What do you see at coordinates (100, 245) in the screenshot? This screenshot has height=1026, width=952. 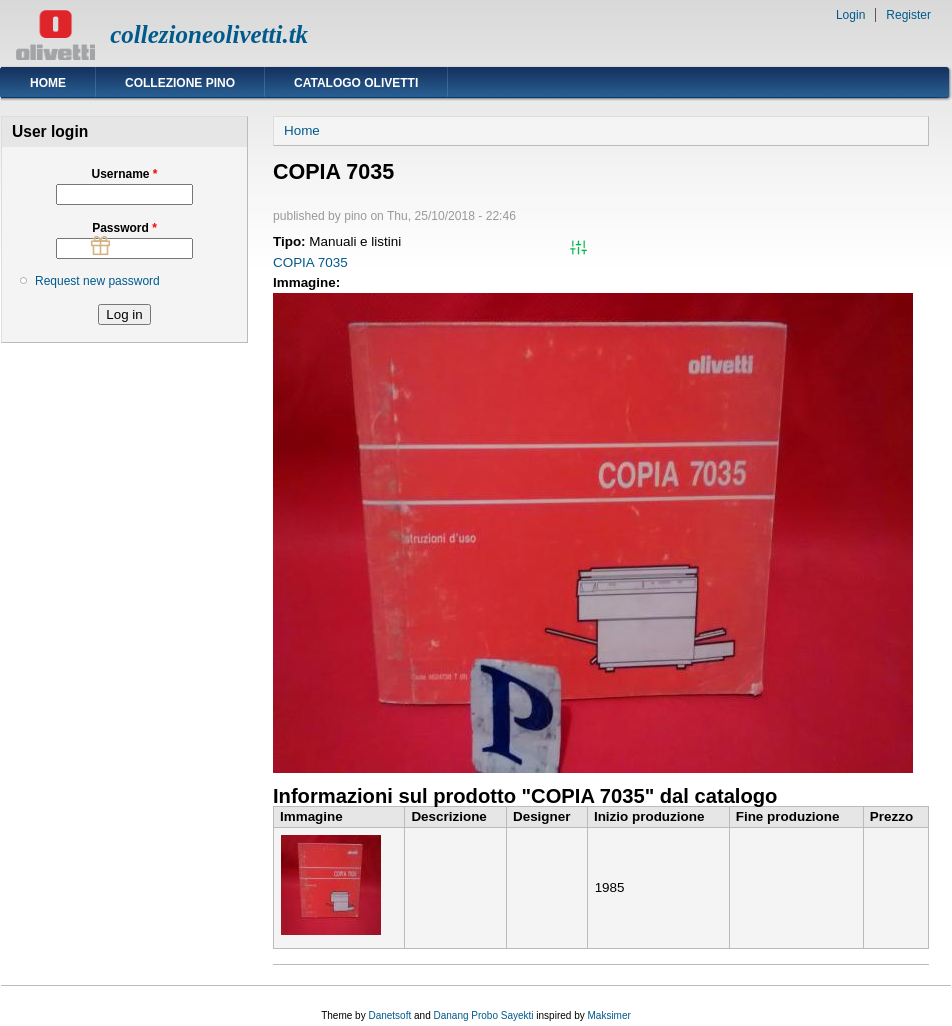 I see `redeem a gift or reward` at bounding box center [100, 245].